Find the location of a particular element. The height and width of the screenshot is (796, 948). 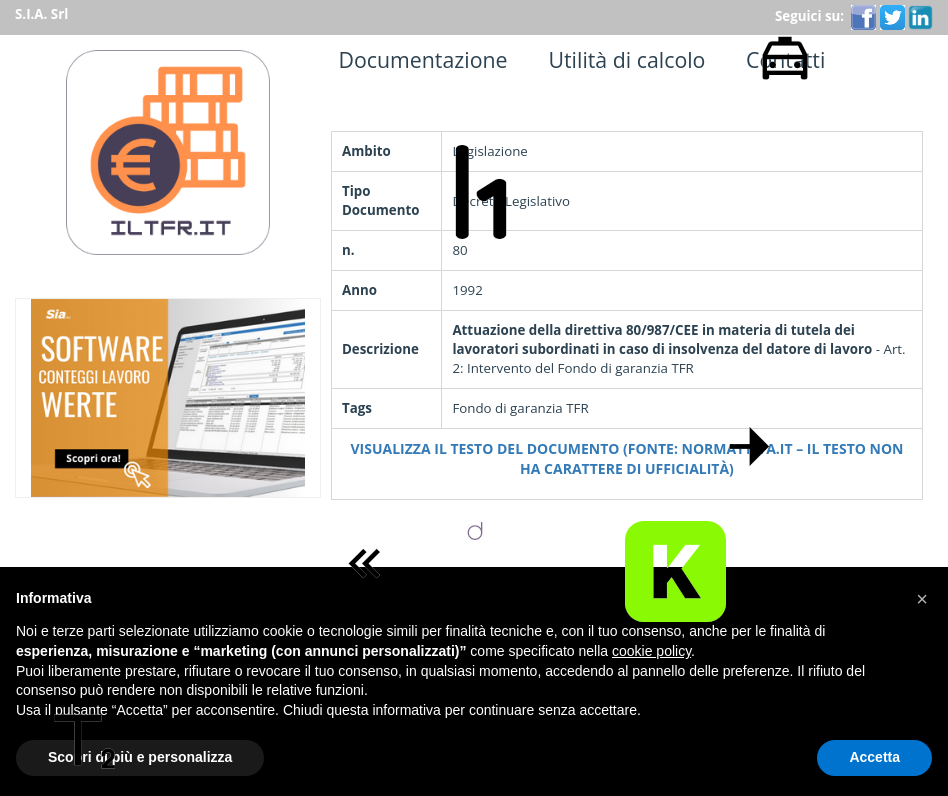

visit hackerone bug bounty platform is located at coordinates (481, 192).